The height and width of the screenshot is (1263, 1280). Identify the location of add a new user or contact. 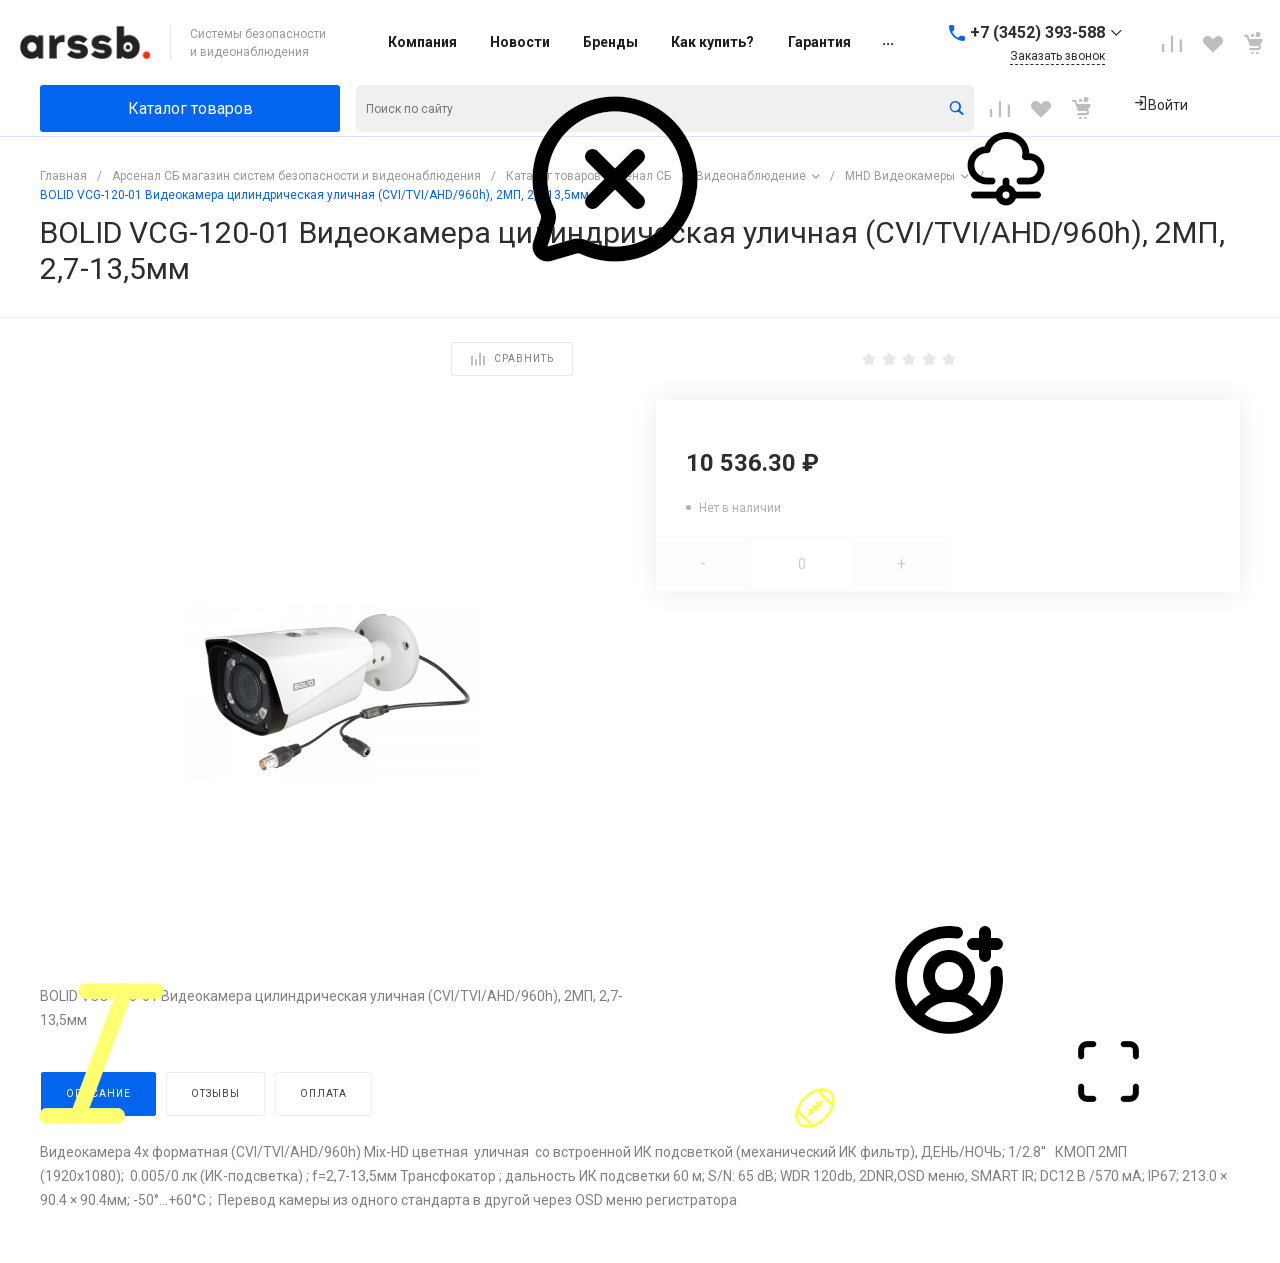
(949, 980).